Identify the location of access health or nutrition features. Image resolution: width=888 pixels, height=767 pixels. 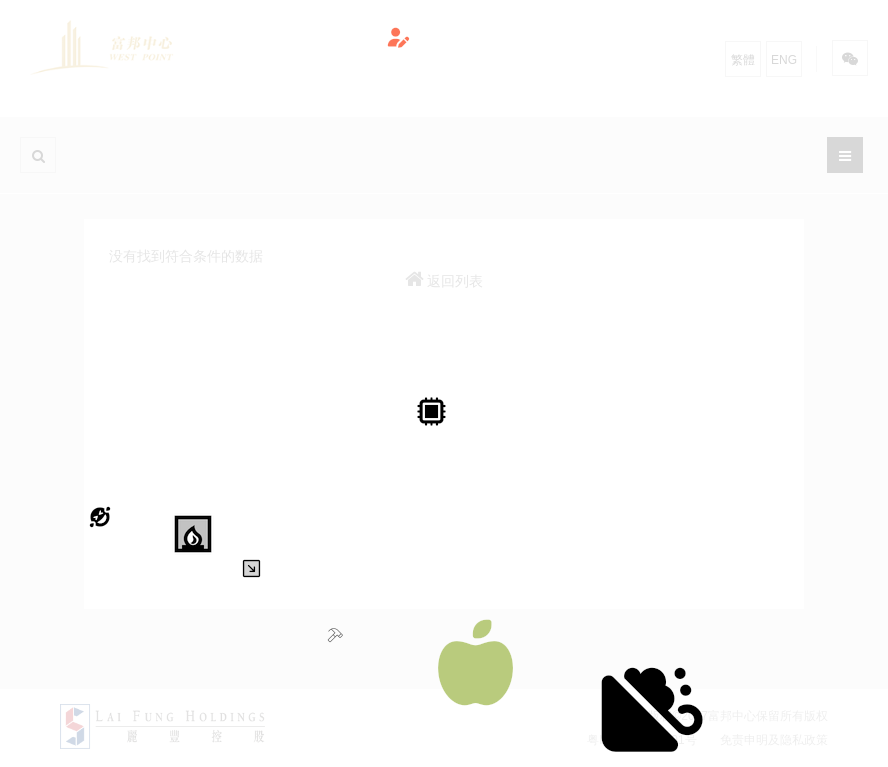
(475, 662).